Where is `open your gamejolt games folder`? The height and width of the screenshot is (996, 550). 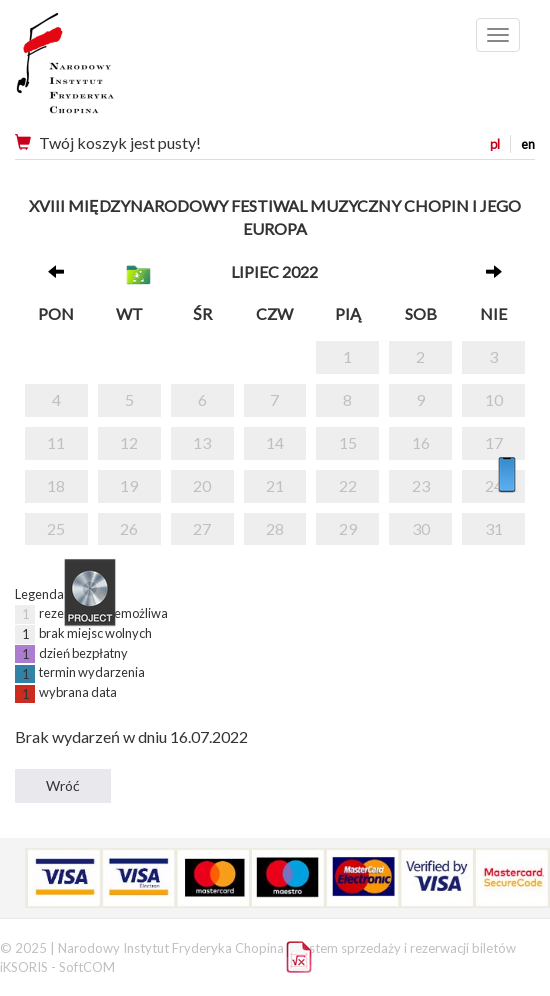 open your gamejolt games folder is located at coordinates (138, 275).